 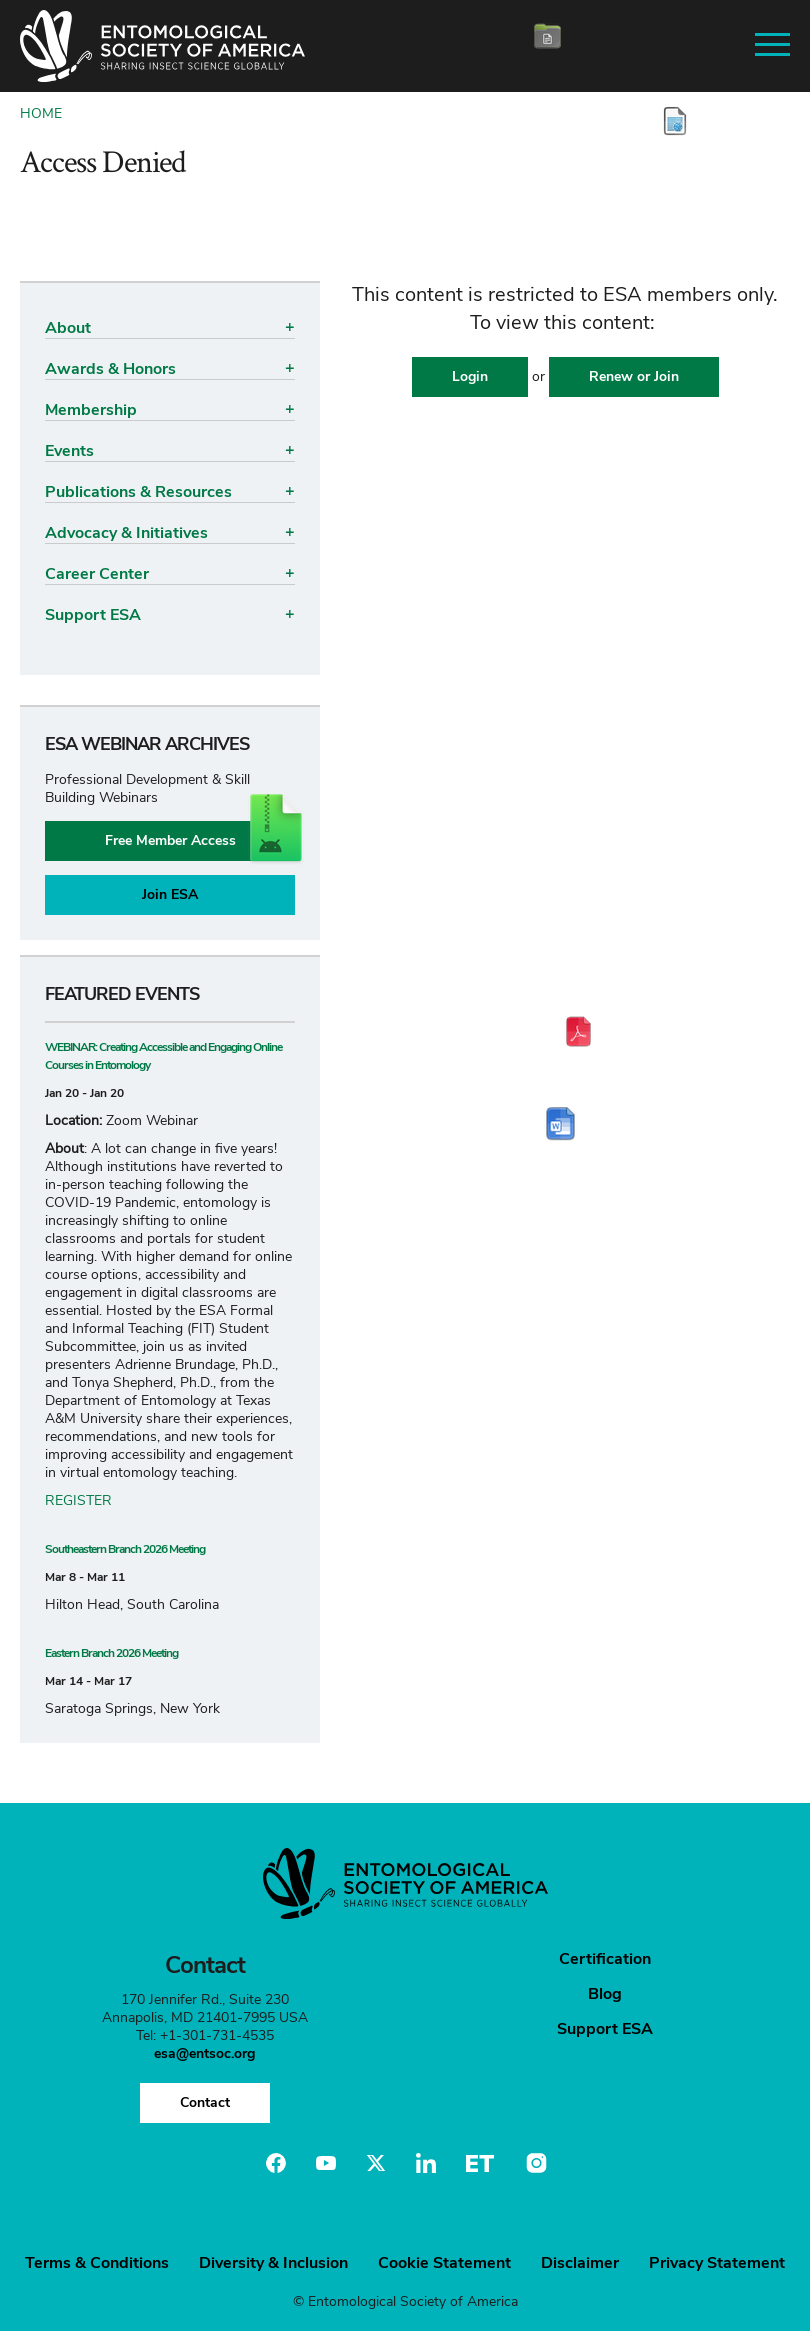 What do you see at coordinates (547, 35) in the screenshot?
I see `access your documents folder` at bounding box center [547, 35].